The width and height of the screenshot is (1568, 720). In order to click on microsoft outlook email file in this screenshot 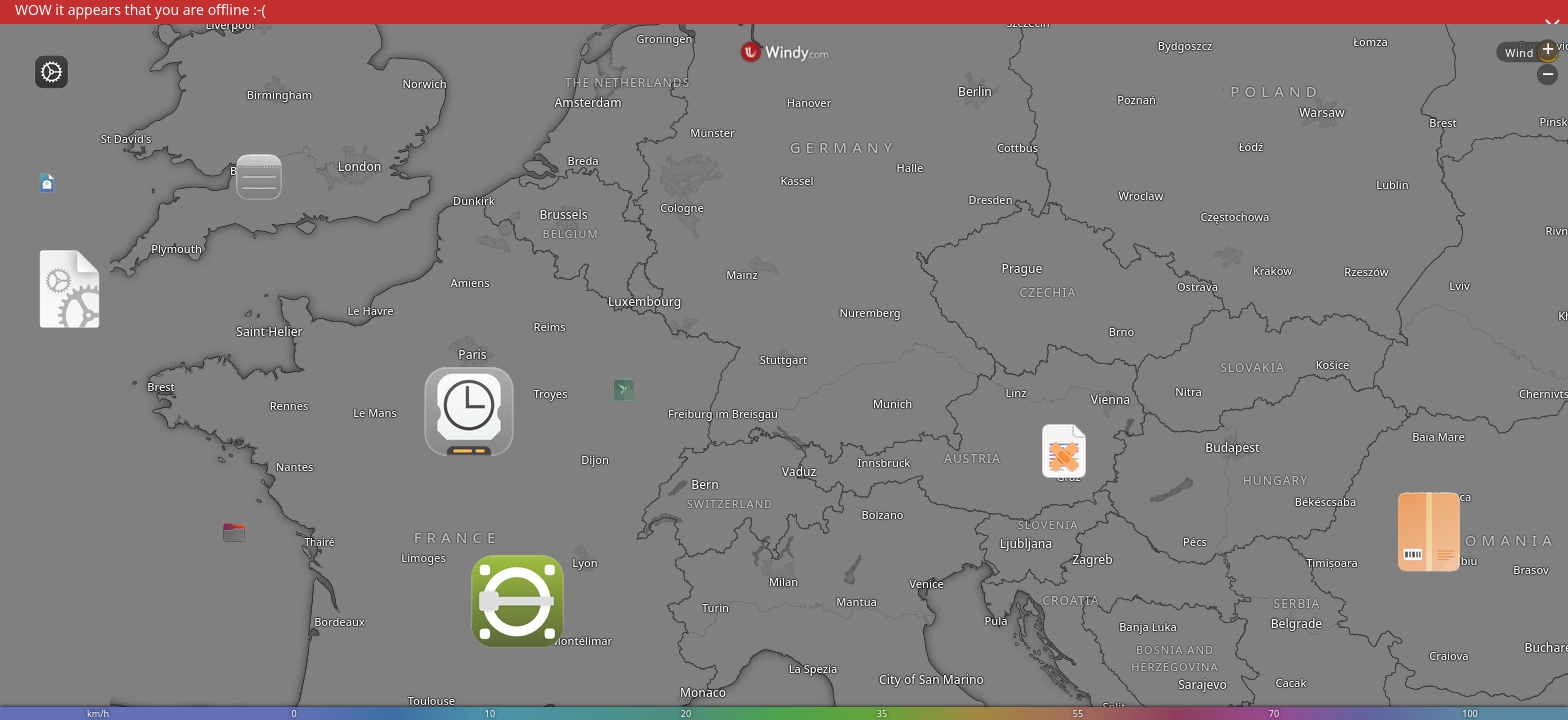, I will do `click(47, 183)`.